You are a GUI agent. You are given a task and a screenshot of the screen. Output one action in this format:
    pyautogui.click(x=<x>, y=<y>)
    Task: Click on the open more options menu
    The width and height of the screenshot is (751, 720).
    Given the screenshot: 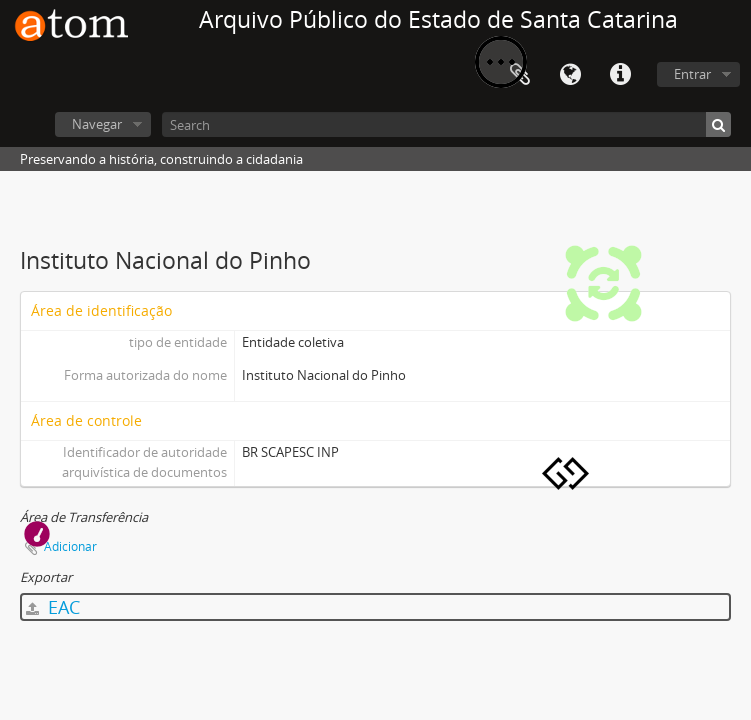 What is the action you would take?
    pyautogui.click(x=501, y=62)
    